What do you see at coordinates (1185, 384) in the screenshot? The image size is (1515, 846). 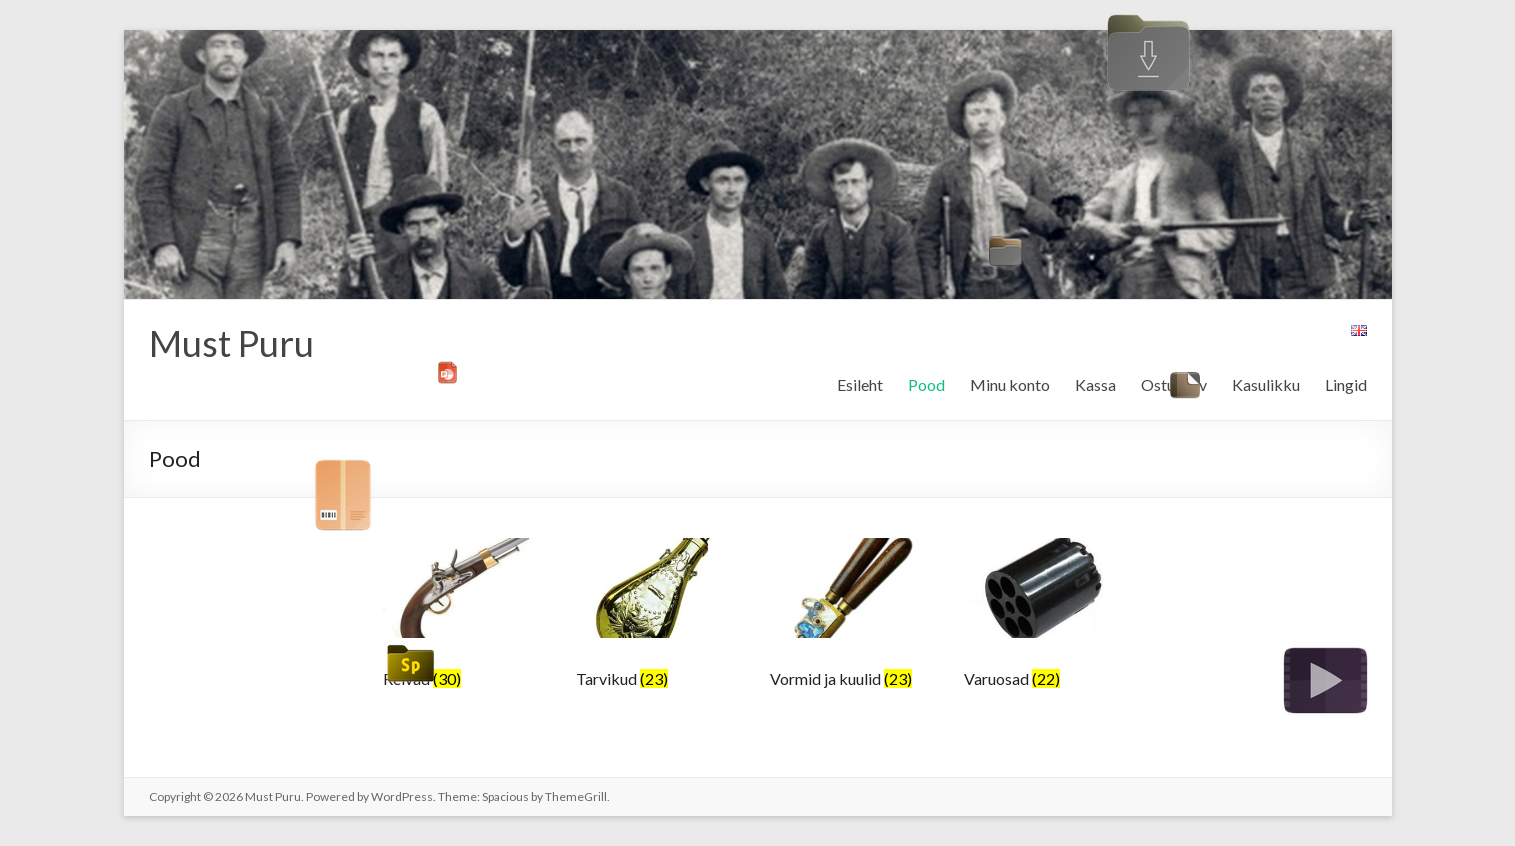 I see `change desktop wallpaper settings` at bounding box center [1185, 384].